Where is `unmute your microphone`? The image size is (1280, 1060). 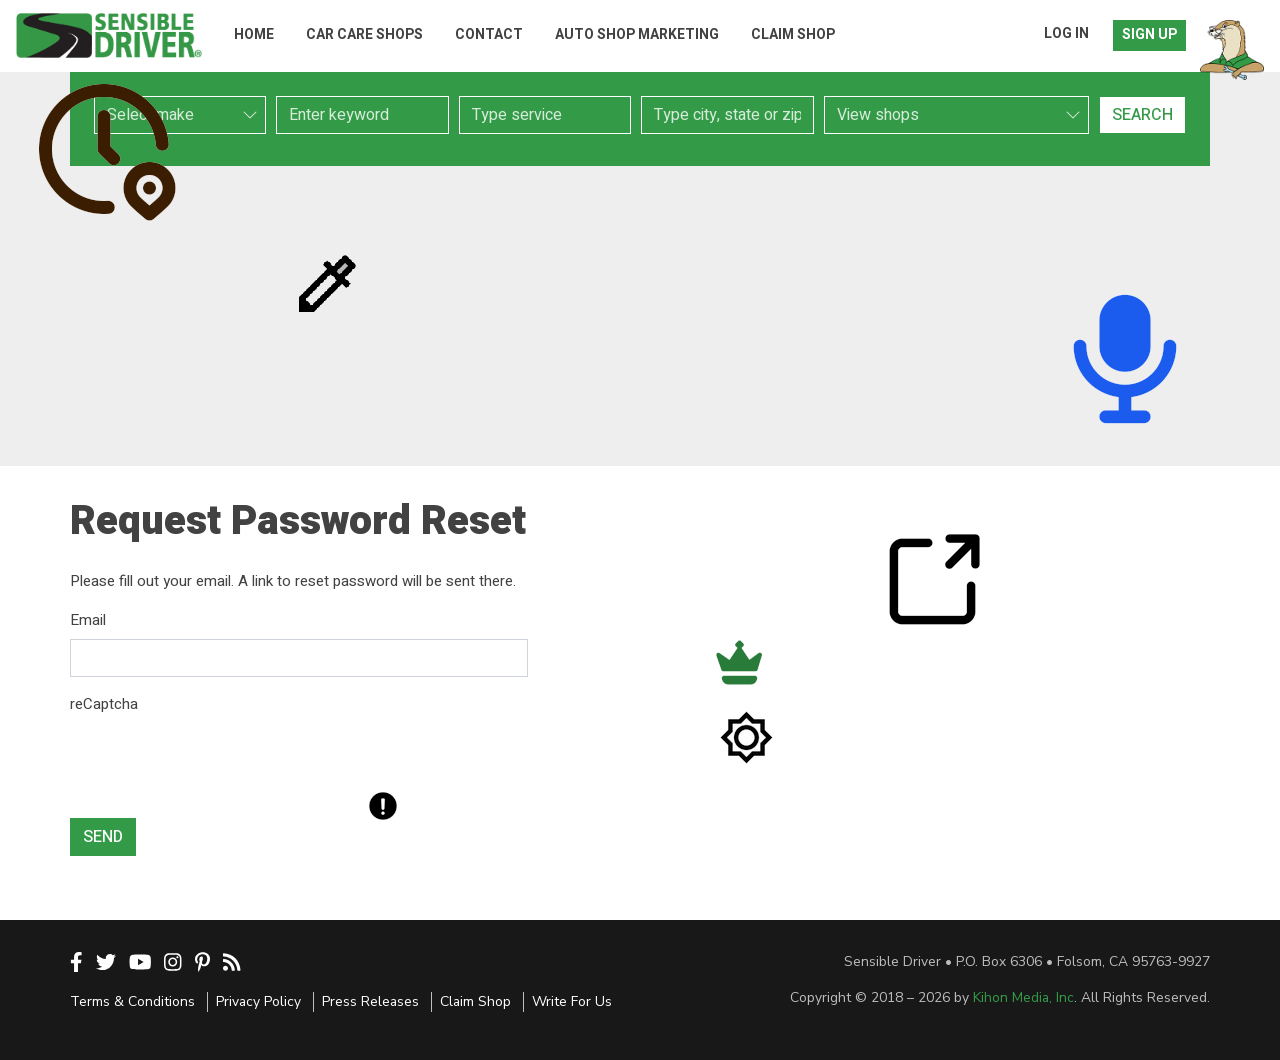 unmute your microphone is located at coordinates (1125, 359).